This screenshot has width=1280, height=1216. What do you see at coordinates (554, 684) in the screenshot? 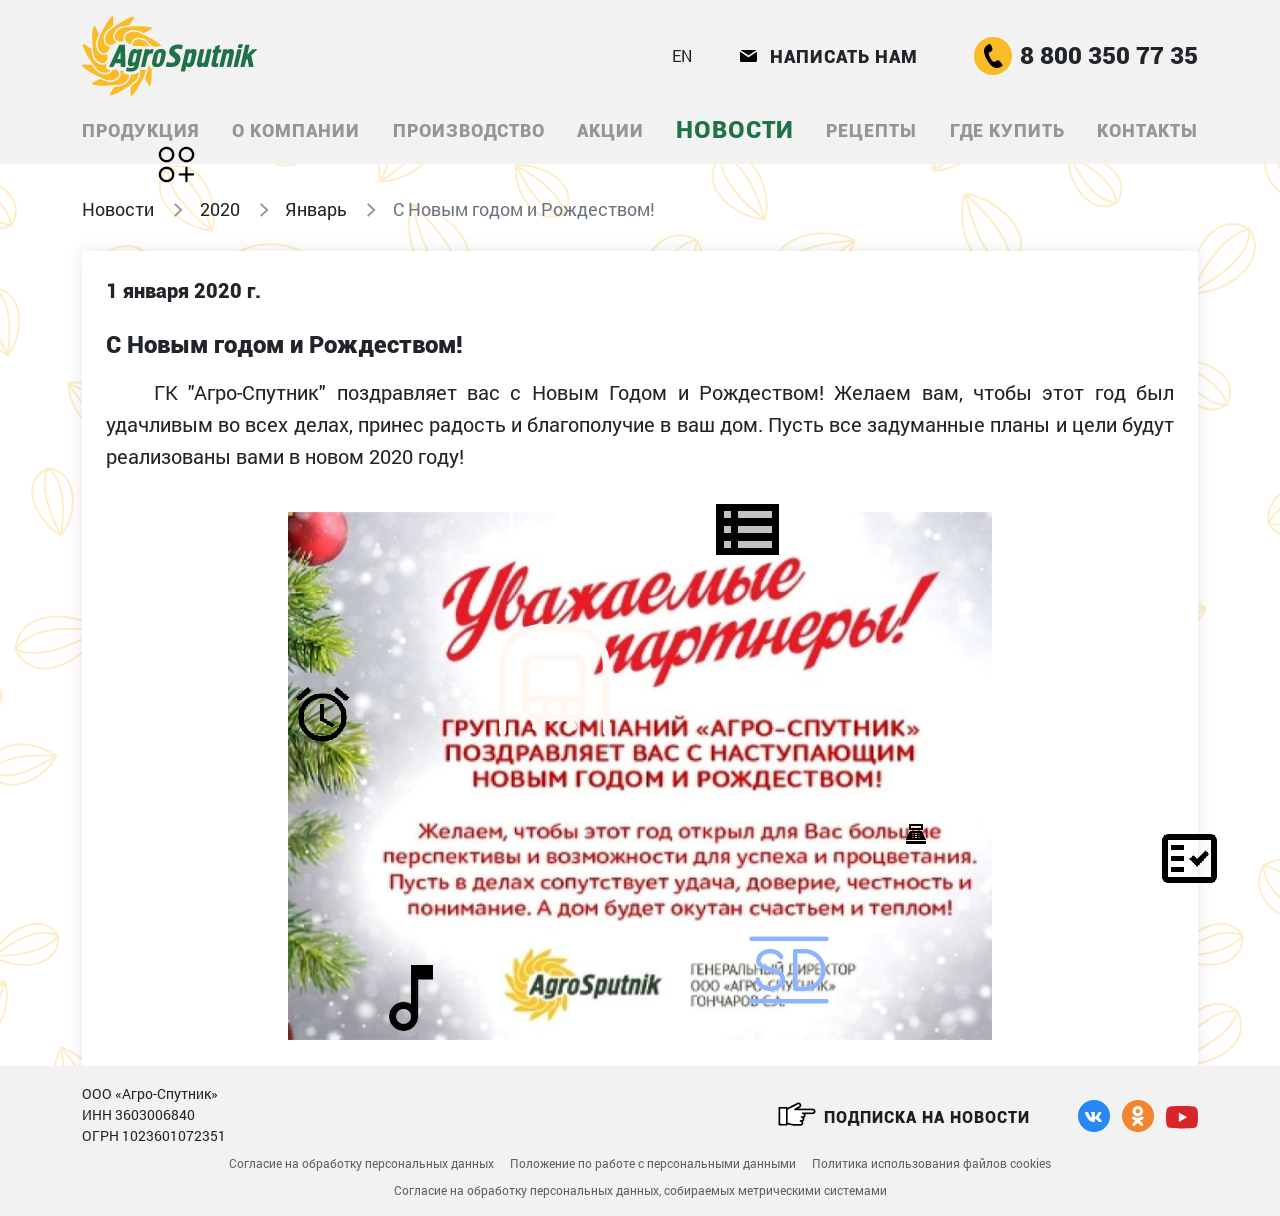
I see `view subway or metro transit options` at bounding box center [554, 684].